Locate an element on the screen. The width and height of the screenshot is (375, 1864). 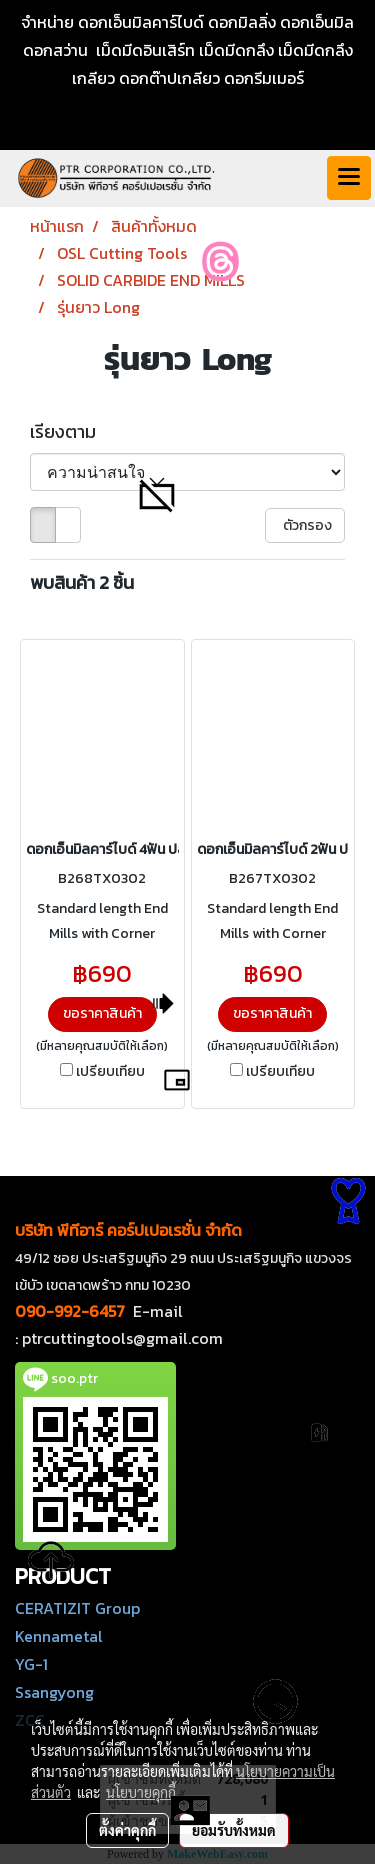
view sponsor tiers and levels is located at coordinates (348, 1199).